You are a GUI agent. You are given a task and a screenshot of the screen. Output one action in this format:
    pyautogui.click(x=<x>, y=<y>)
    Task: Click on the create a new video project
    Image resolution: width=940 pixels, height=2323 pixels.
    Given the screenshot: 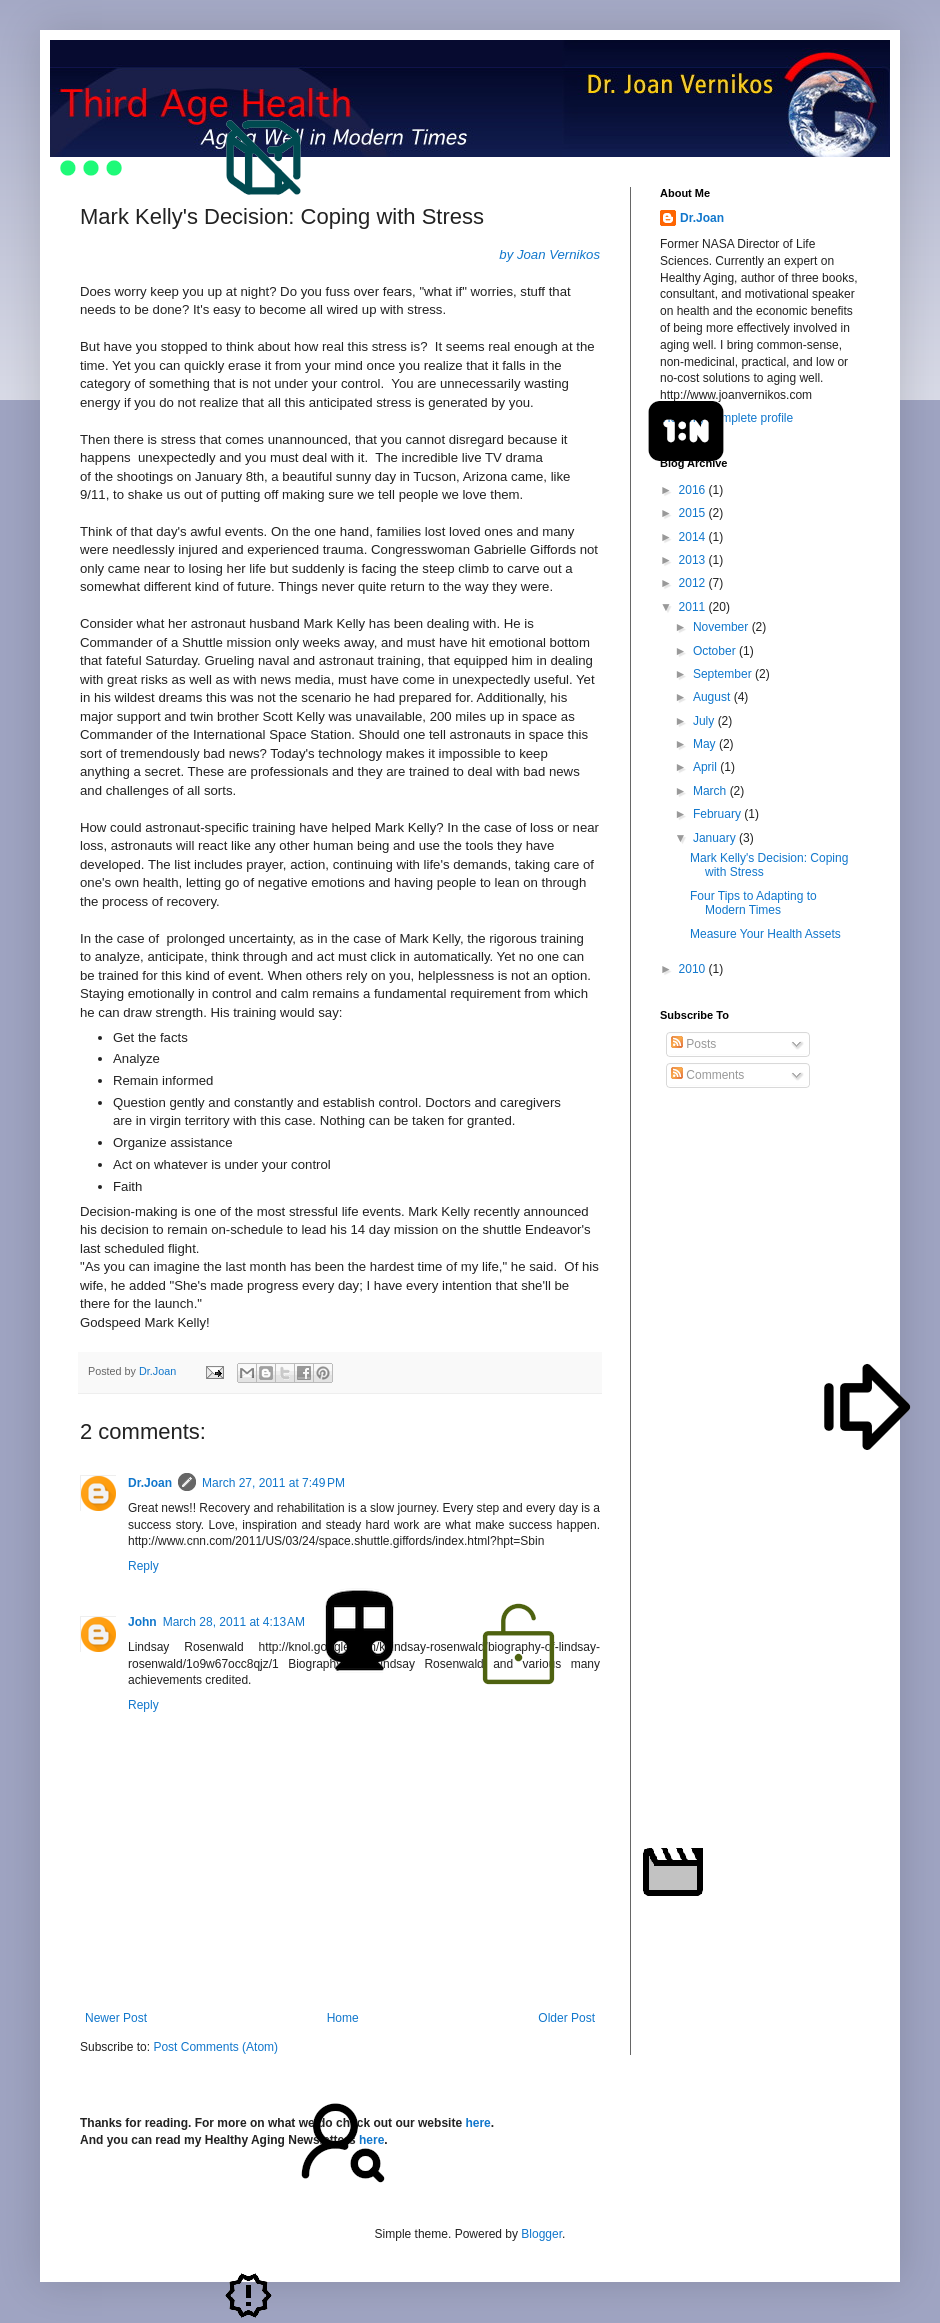 What is the action you would take?
    pyautogui.click(x=673, y=1872)
    